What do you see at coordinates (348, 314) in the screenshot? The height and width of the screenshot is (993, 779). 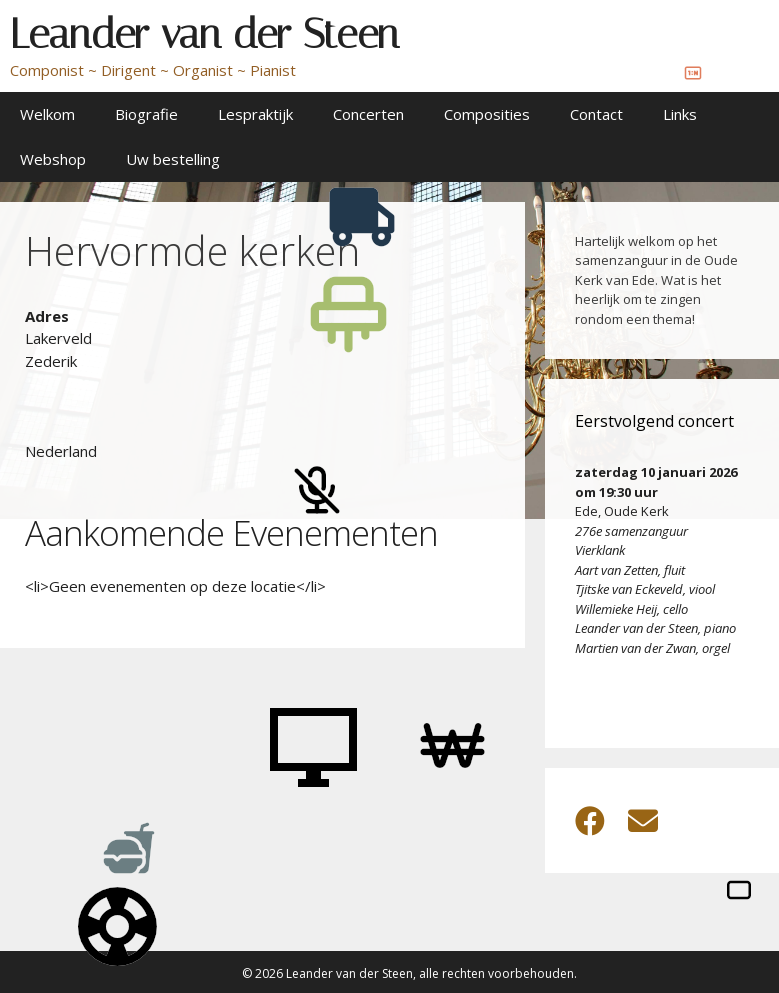 I see `shred or permanently delete a document` at bounding box center [348, 314].